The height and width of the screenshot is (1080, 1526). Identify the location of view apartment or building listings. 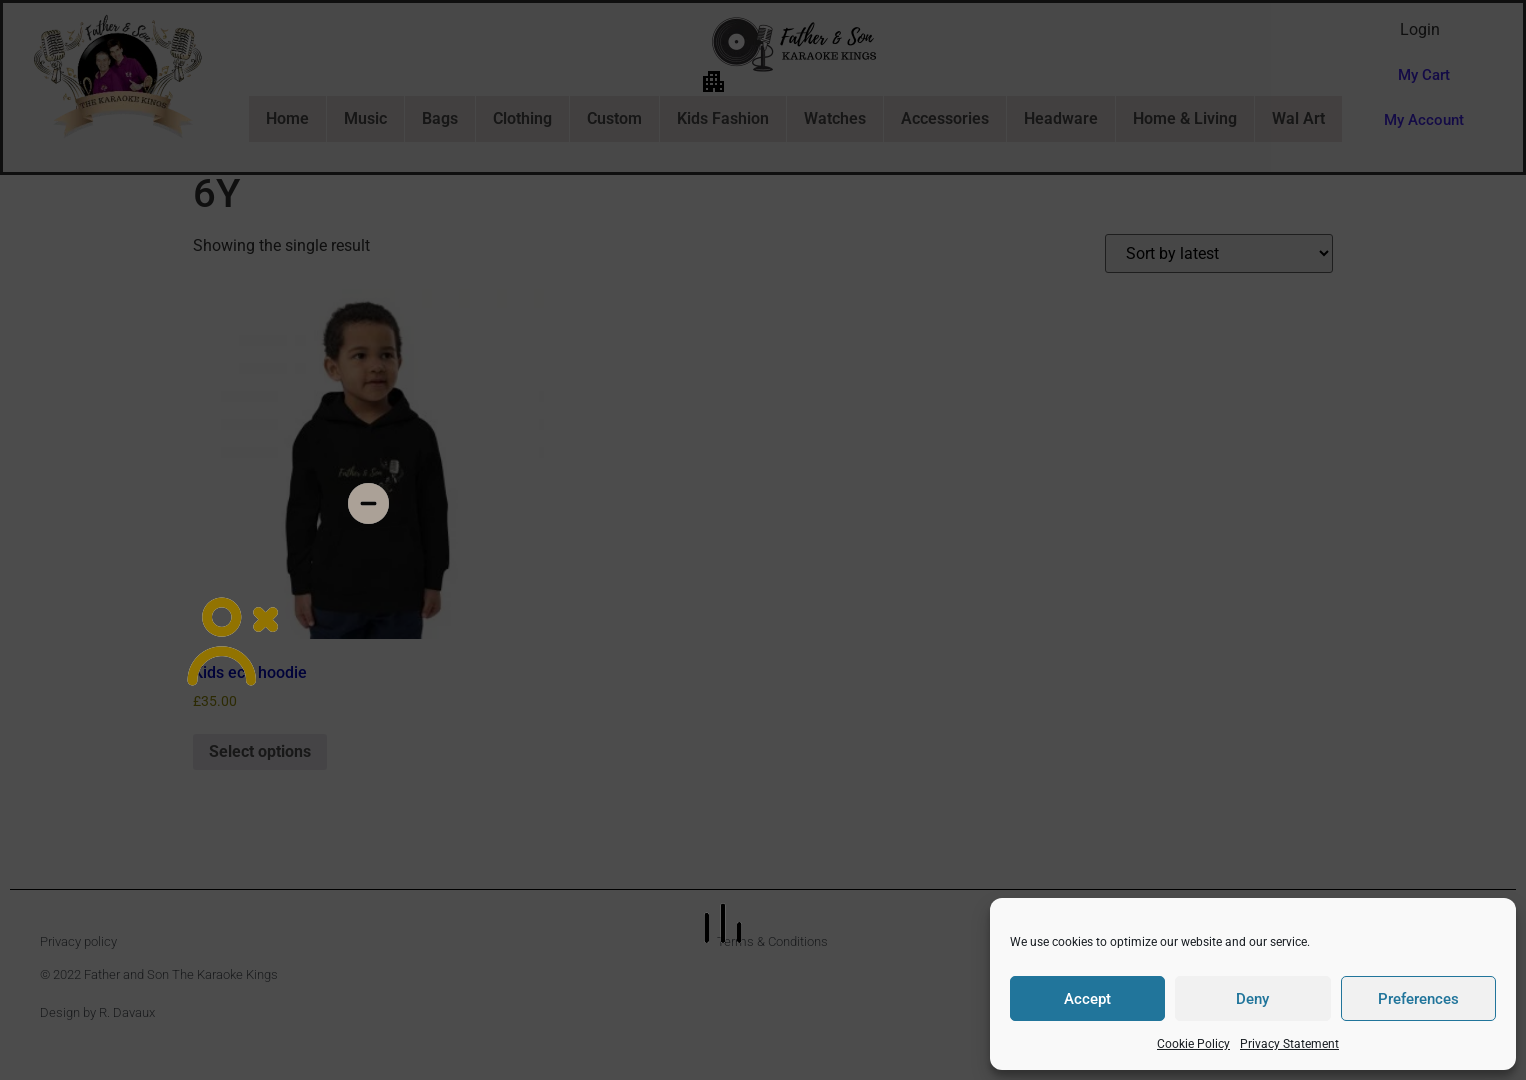
(714, 82).